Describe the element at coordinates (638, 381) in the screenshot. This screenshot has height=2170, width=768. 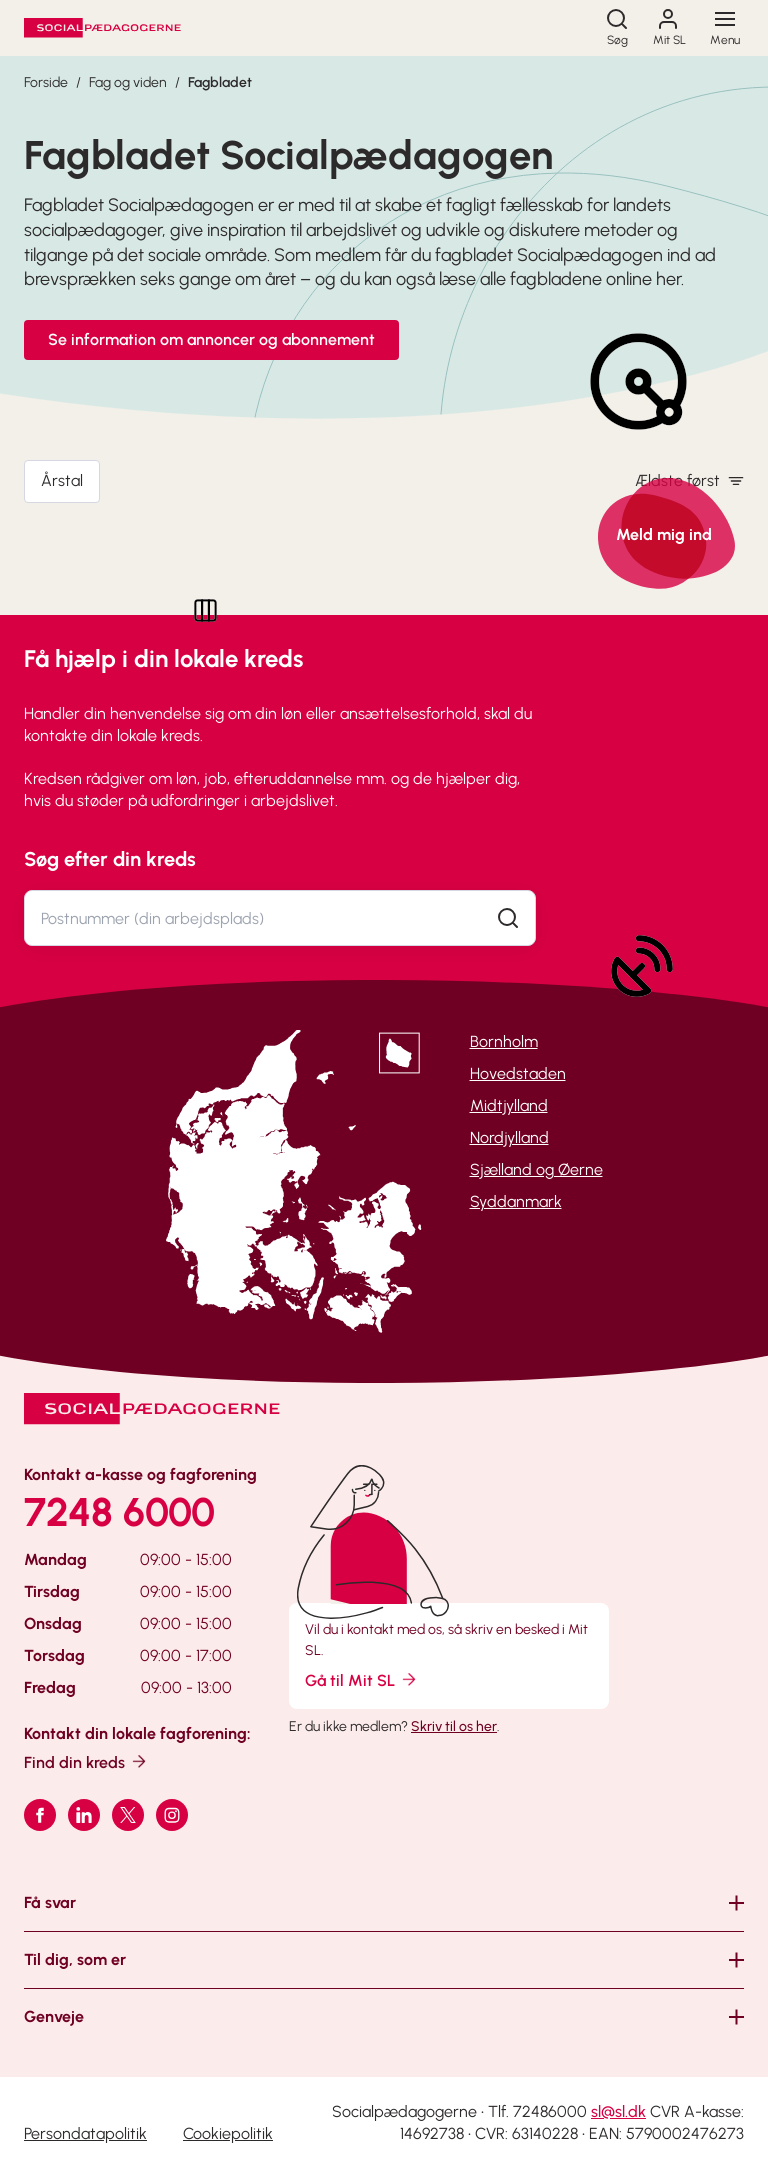
I see `adjust search radius or distance` at that location.